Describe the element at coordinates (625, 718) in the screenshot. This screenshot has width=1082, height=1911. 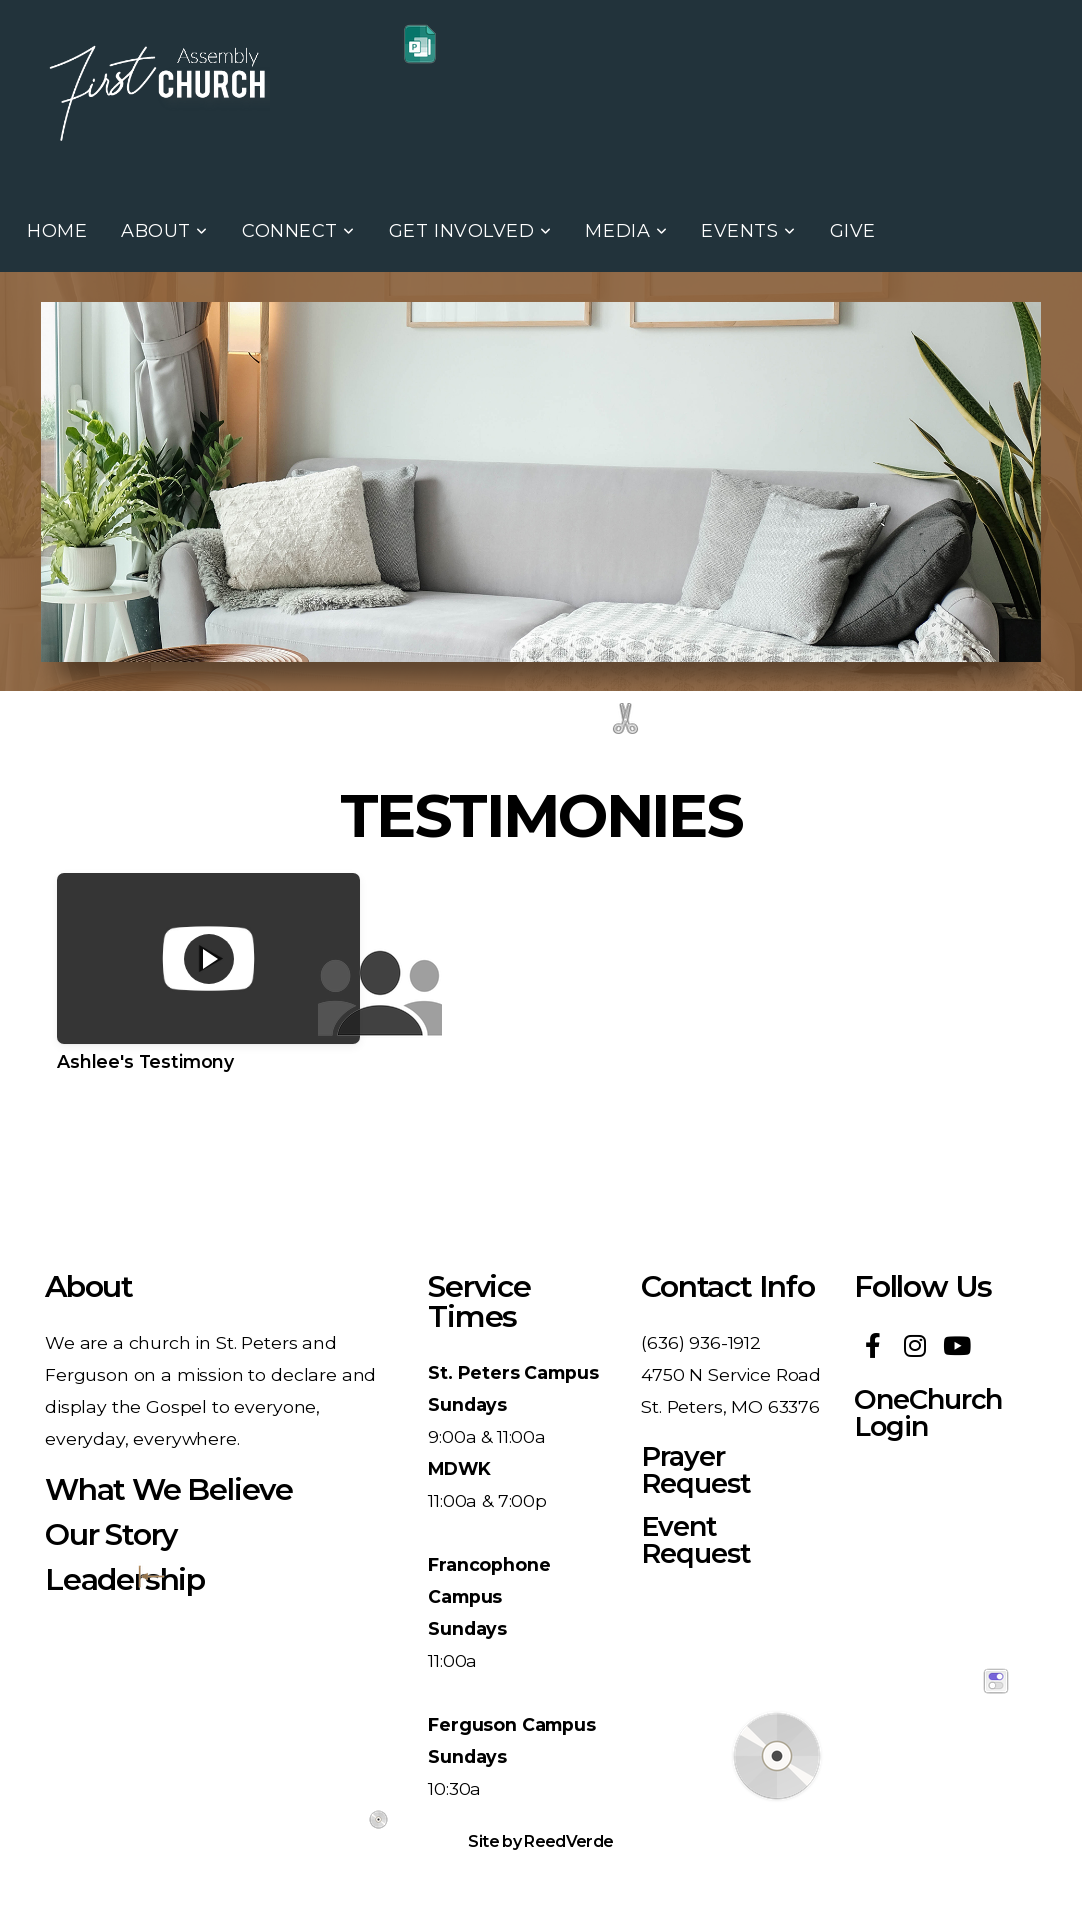
I see `cut selected content to clipboard` at that location.